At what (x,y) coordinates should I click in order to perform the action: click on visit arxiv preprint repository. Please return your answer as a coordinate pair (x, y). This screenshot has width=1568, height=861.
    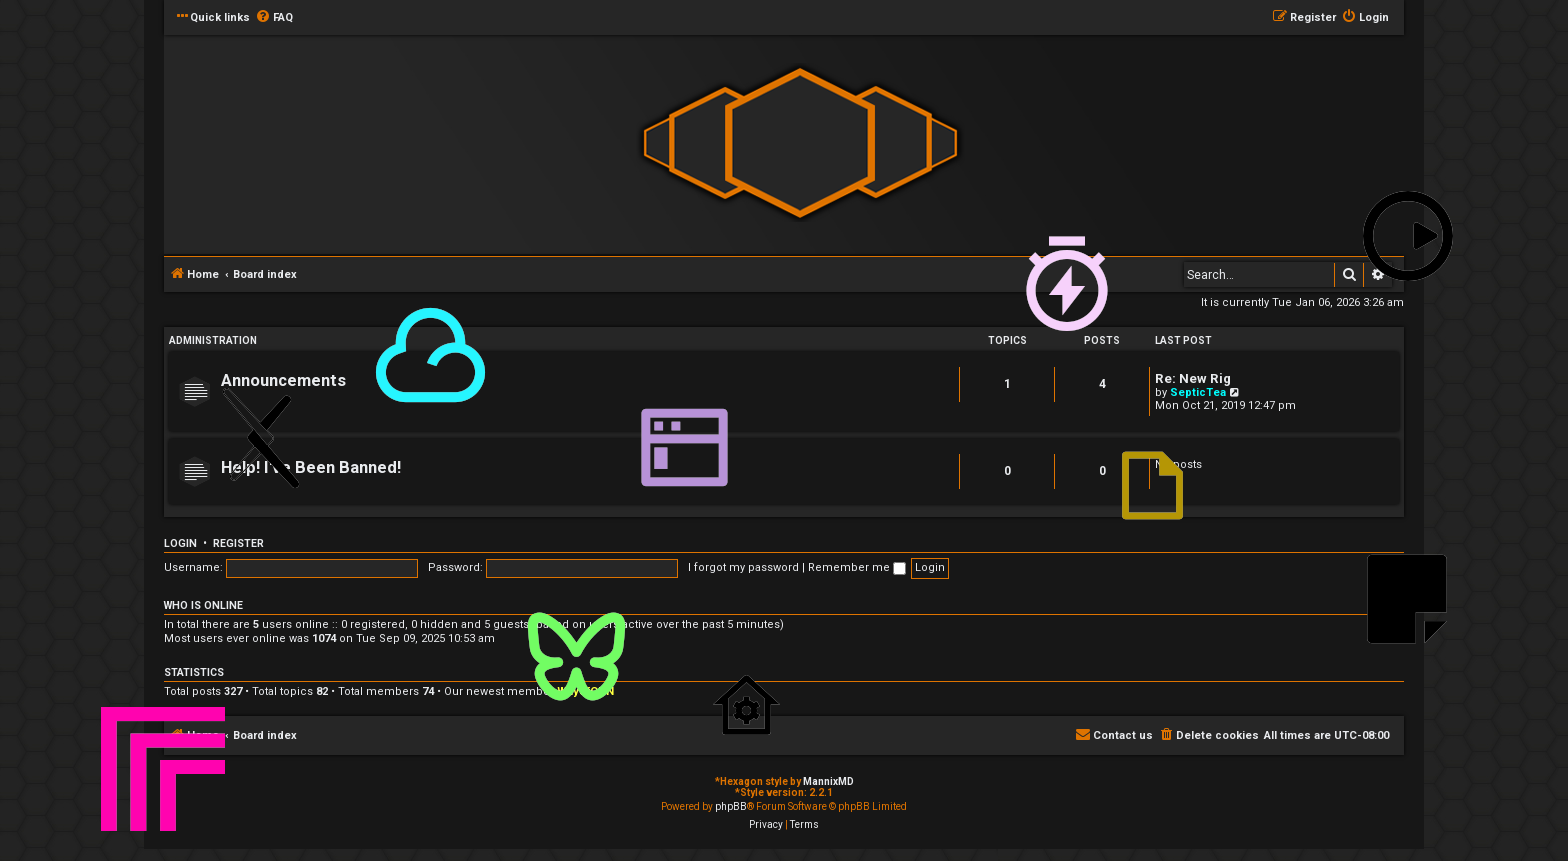
    Looking at the image, I should click on (261, 438).